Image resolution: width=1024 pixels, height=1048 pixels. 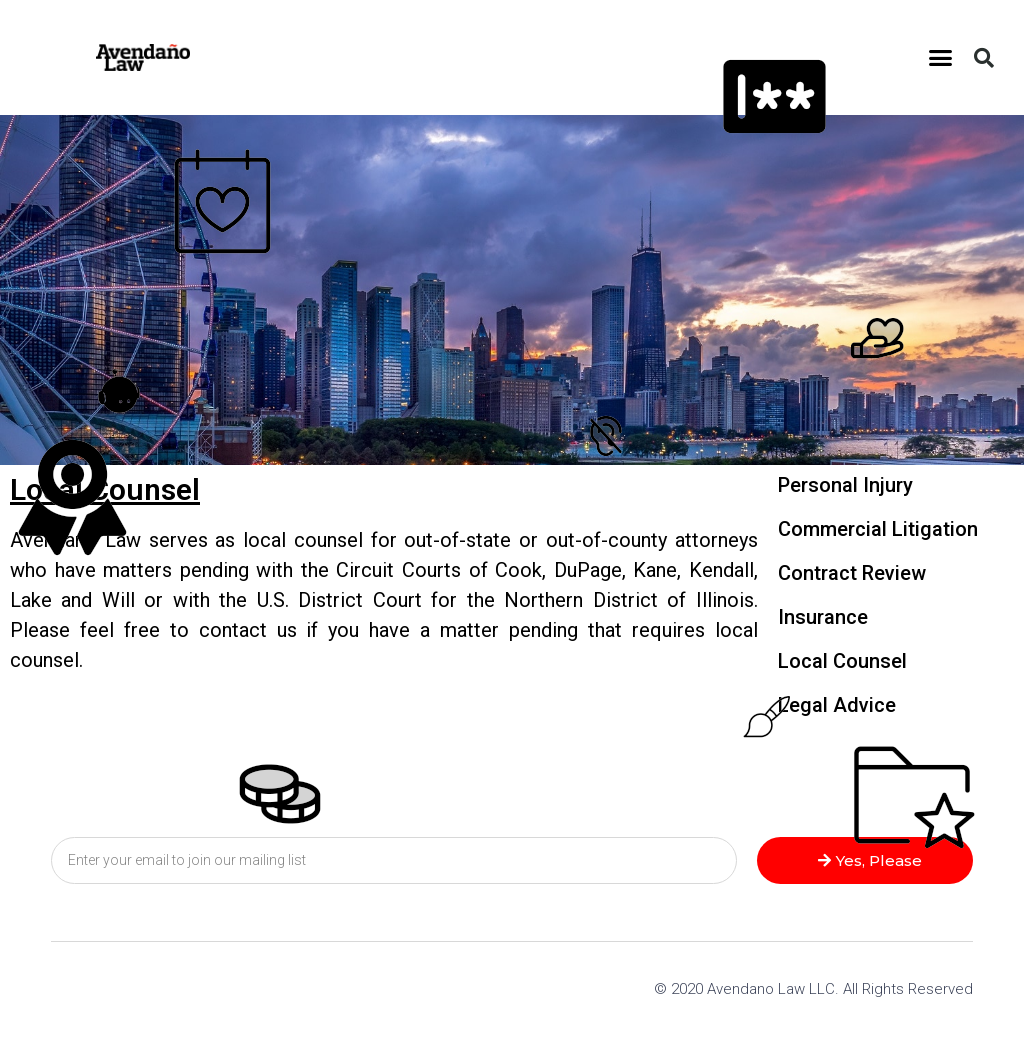 I want to click on indicates an award or achievement, so click(x=72, y=497).